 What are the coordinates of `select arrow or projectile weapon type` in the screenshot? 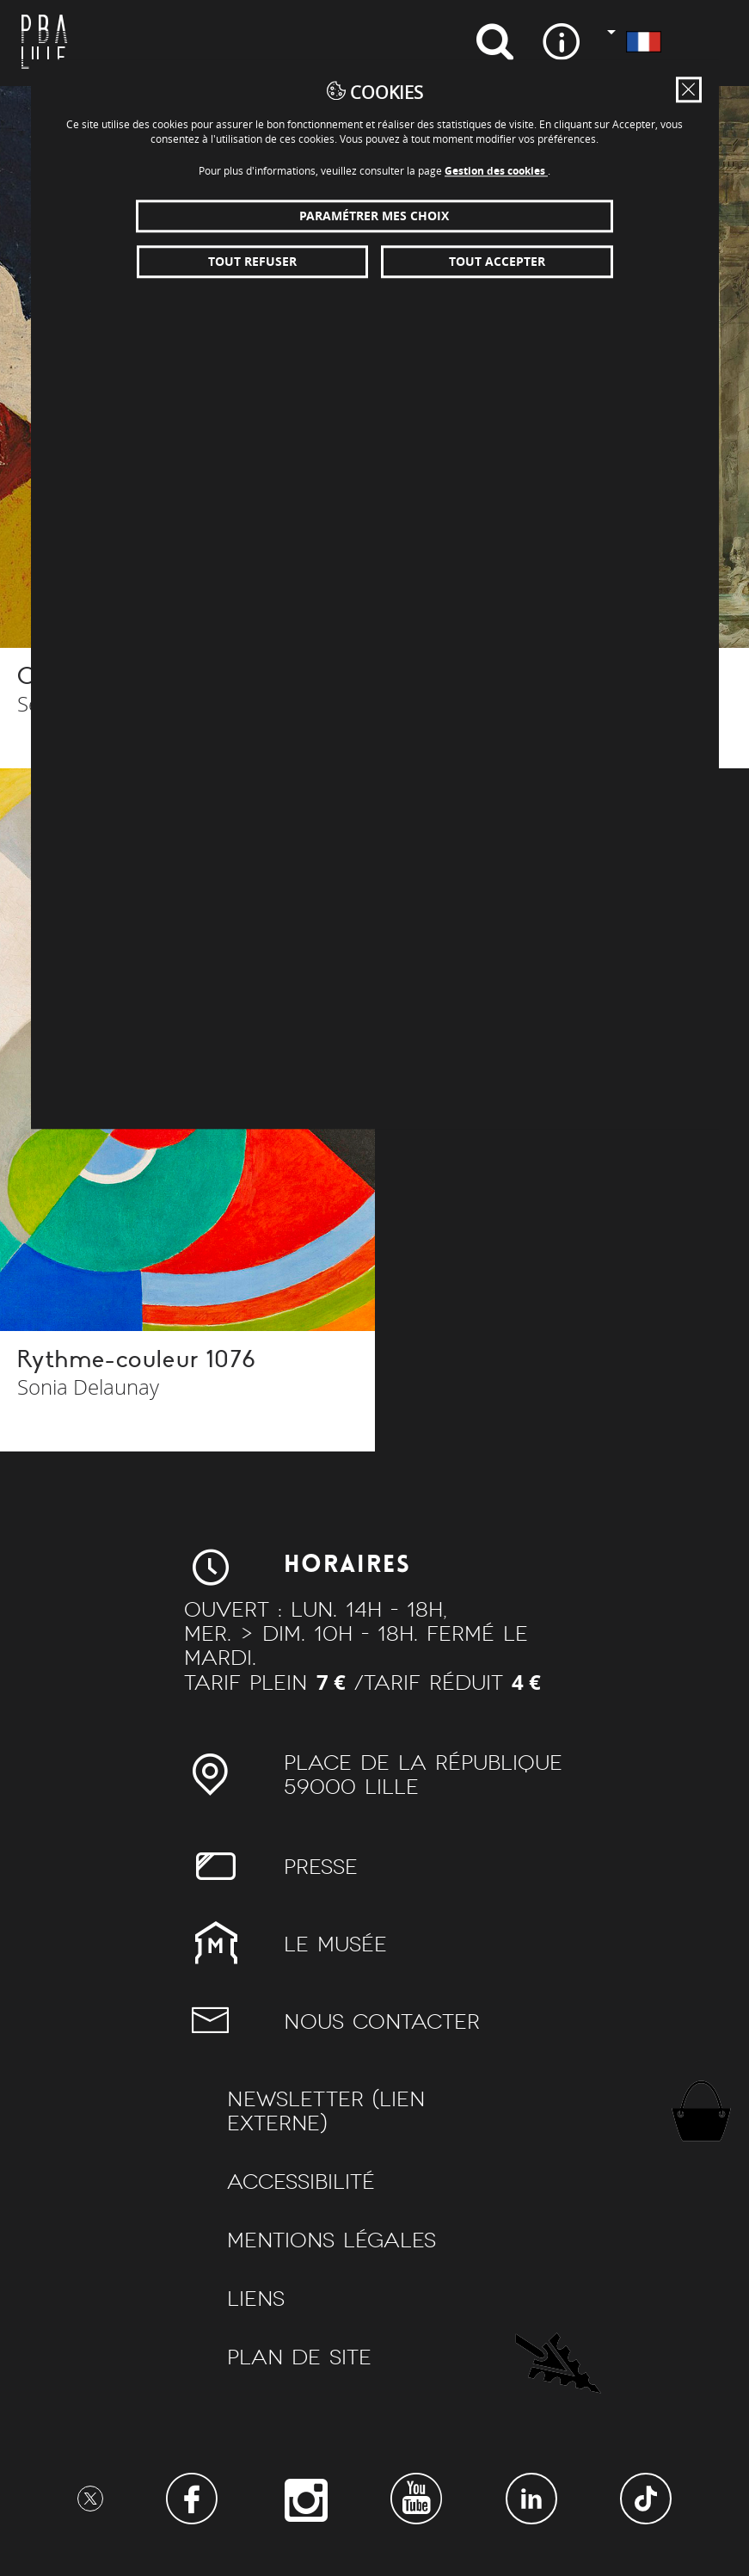 It's located at (558, 2362).